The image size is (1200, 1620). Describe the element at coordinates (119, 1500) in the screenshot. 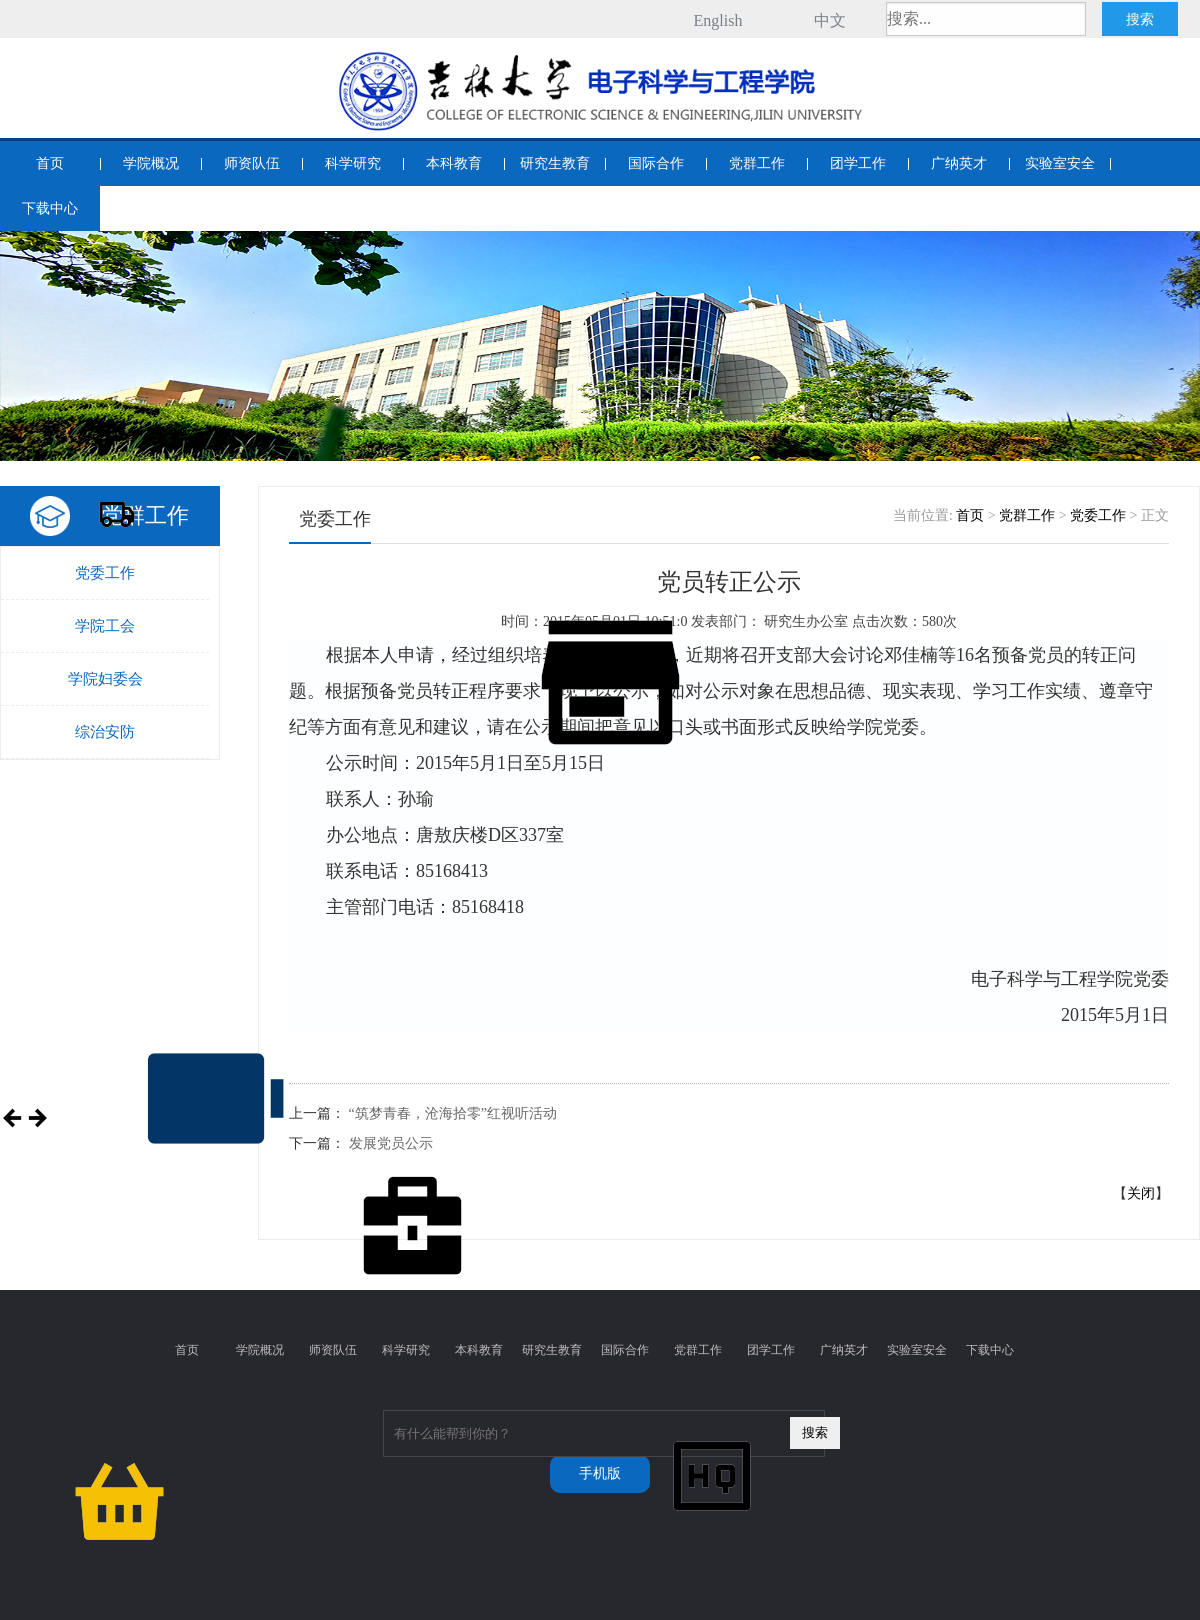

I see `view your shopping basket` at that location.